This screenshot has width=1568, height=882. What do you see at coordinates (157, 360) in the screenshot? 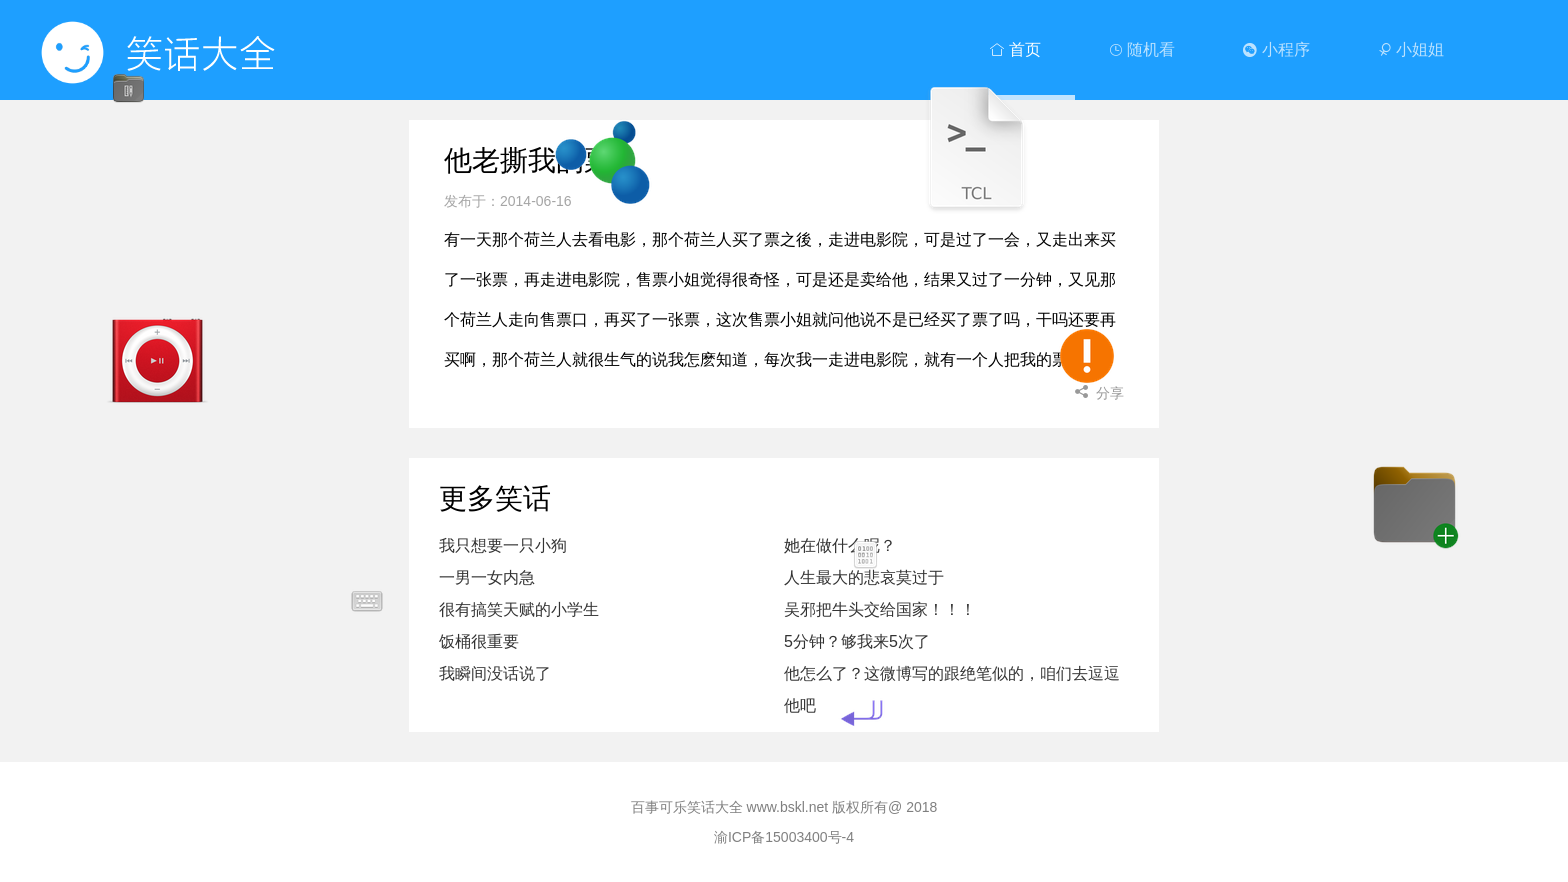
I see `indicates a connected iPod shuffle device` at bounding box center [157, 360].